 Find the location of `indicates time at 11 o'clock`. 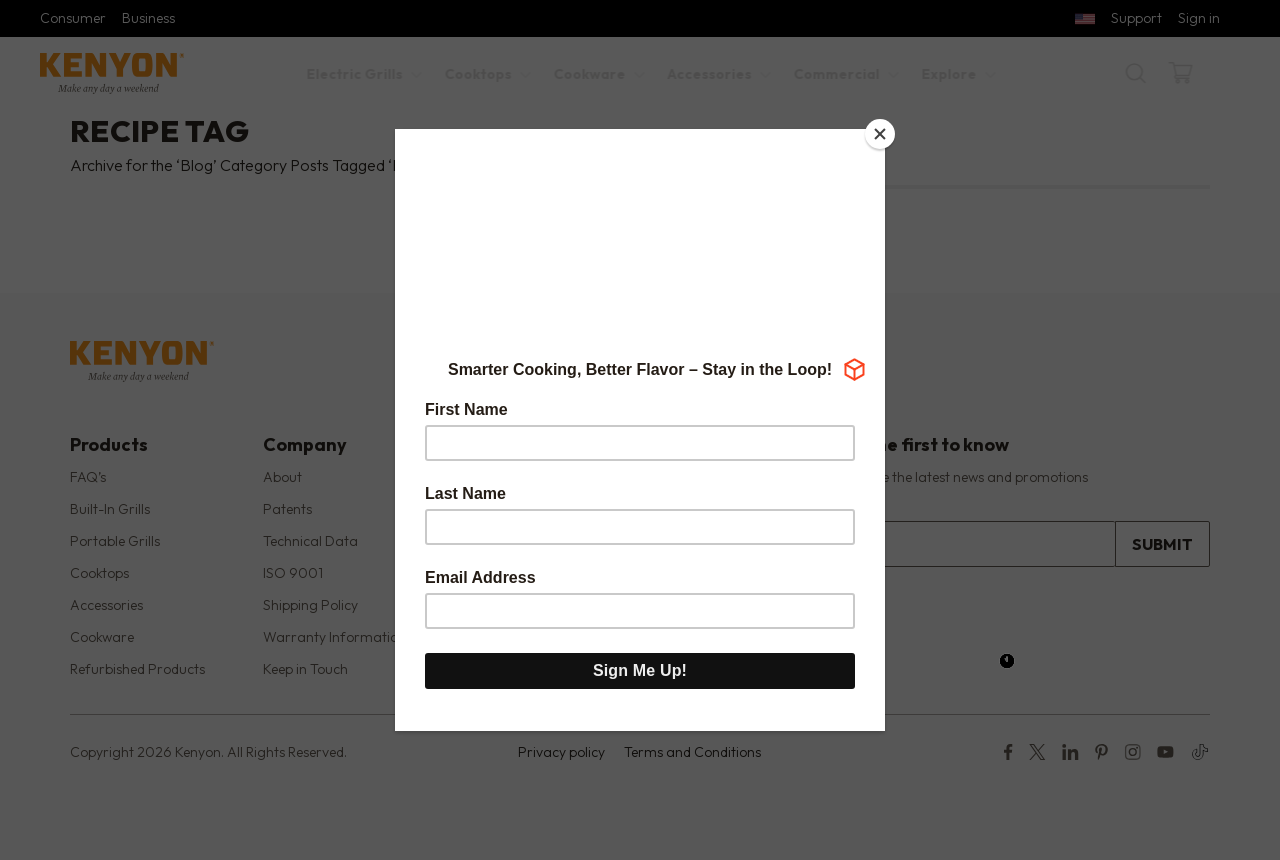

indicates time at 11 o'clock is located at coordinates (1007, 661).